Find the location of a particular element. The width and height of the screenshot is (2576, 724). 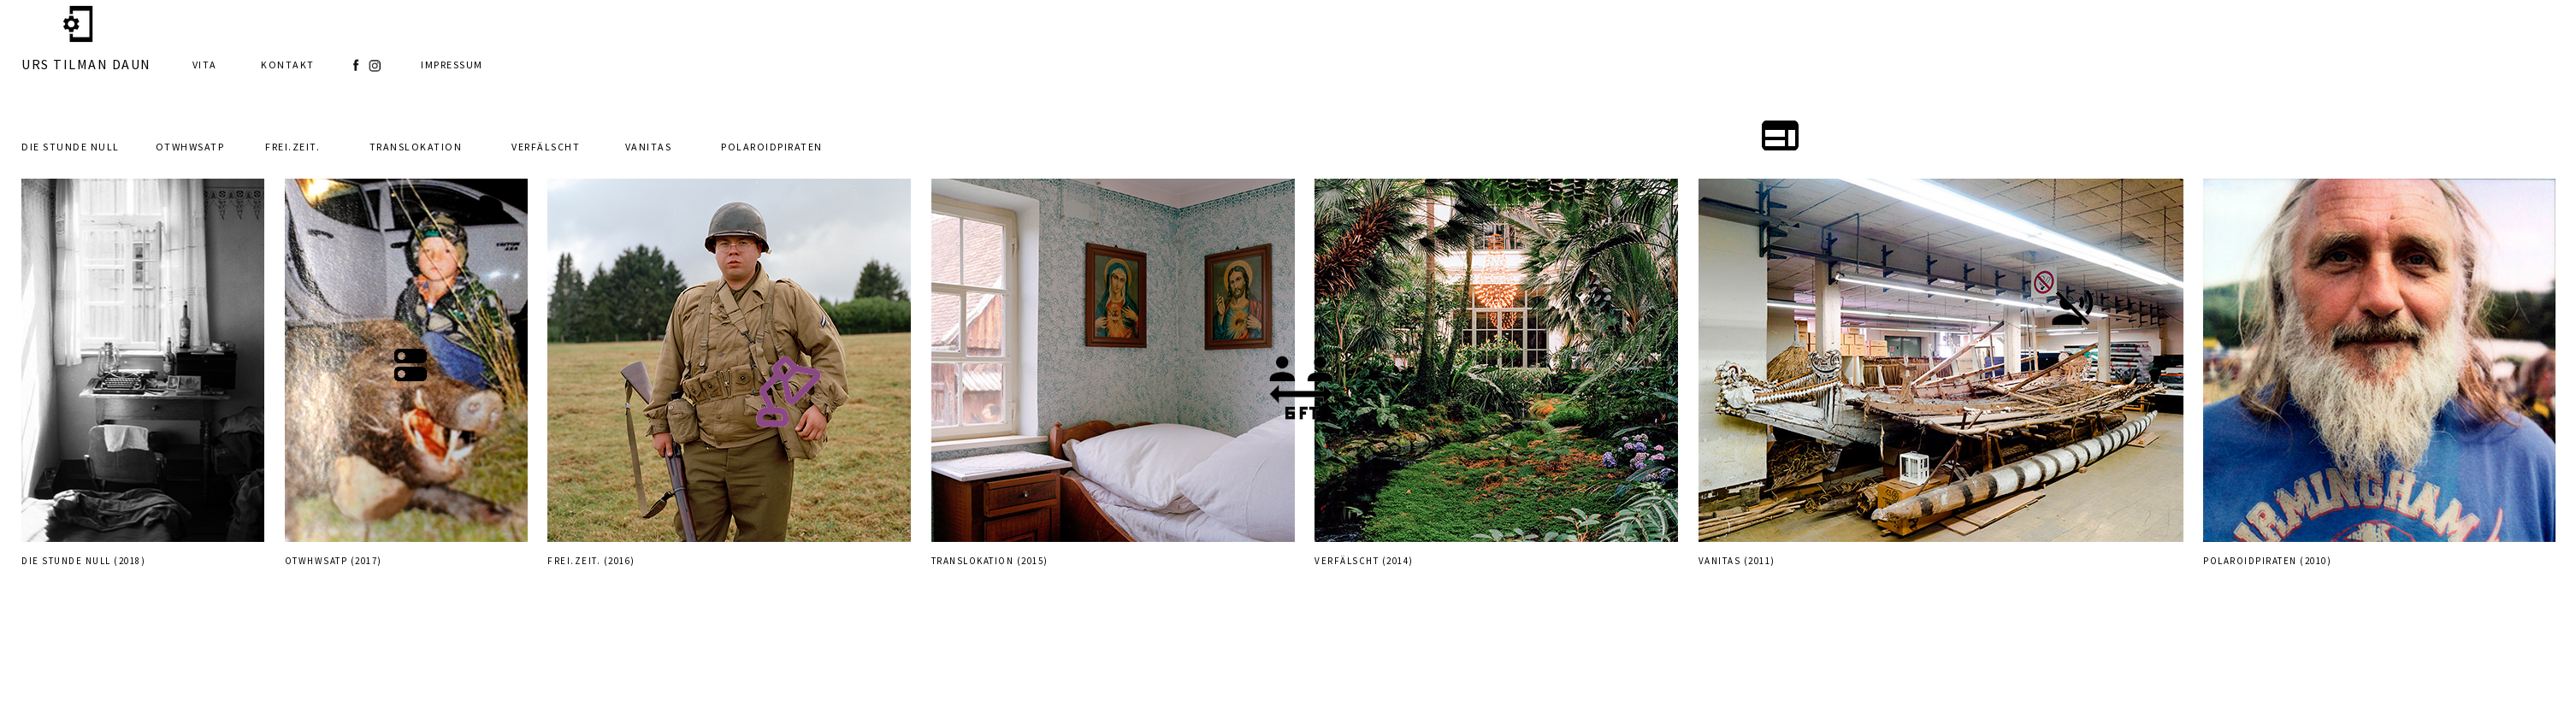

toggle desk lamp or task lighting is located at coordinates (789, 391).